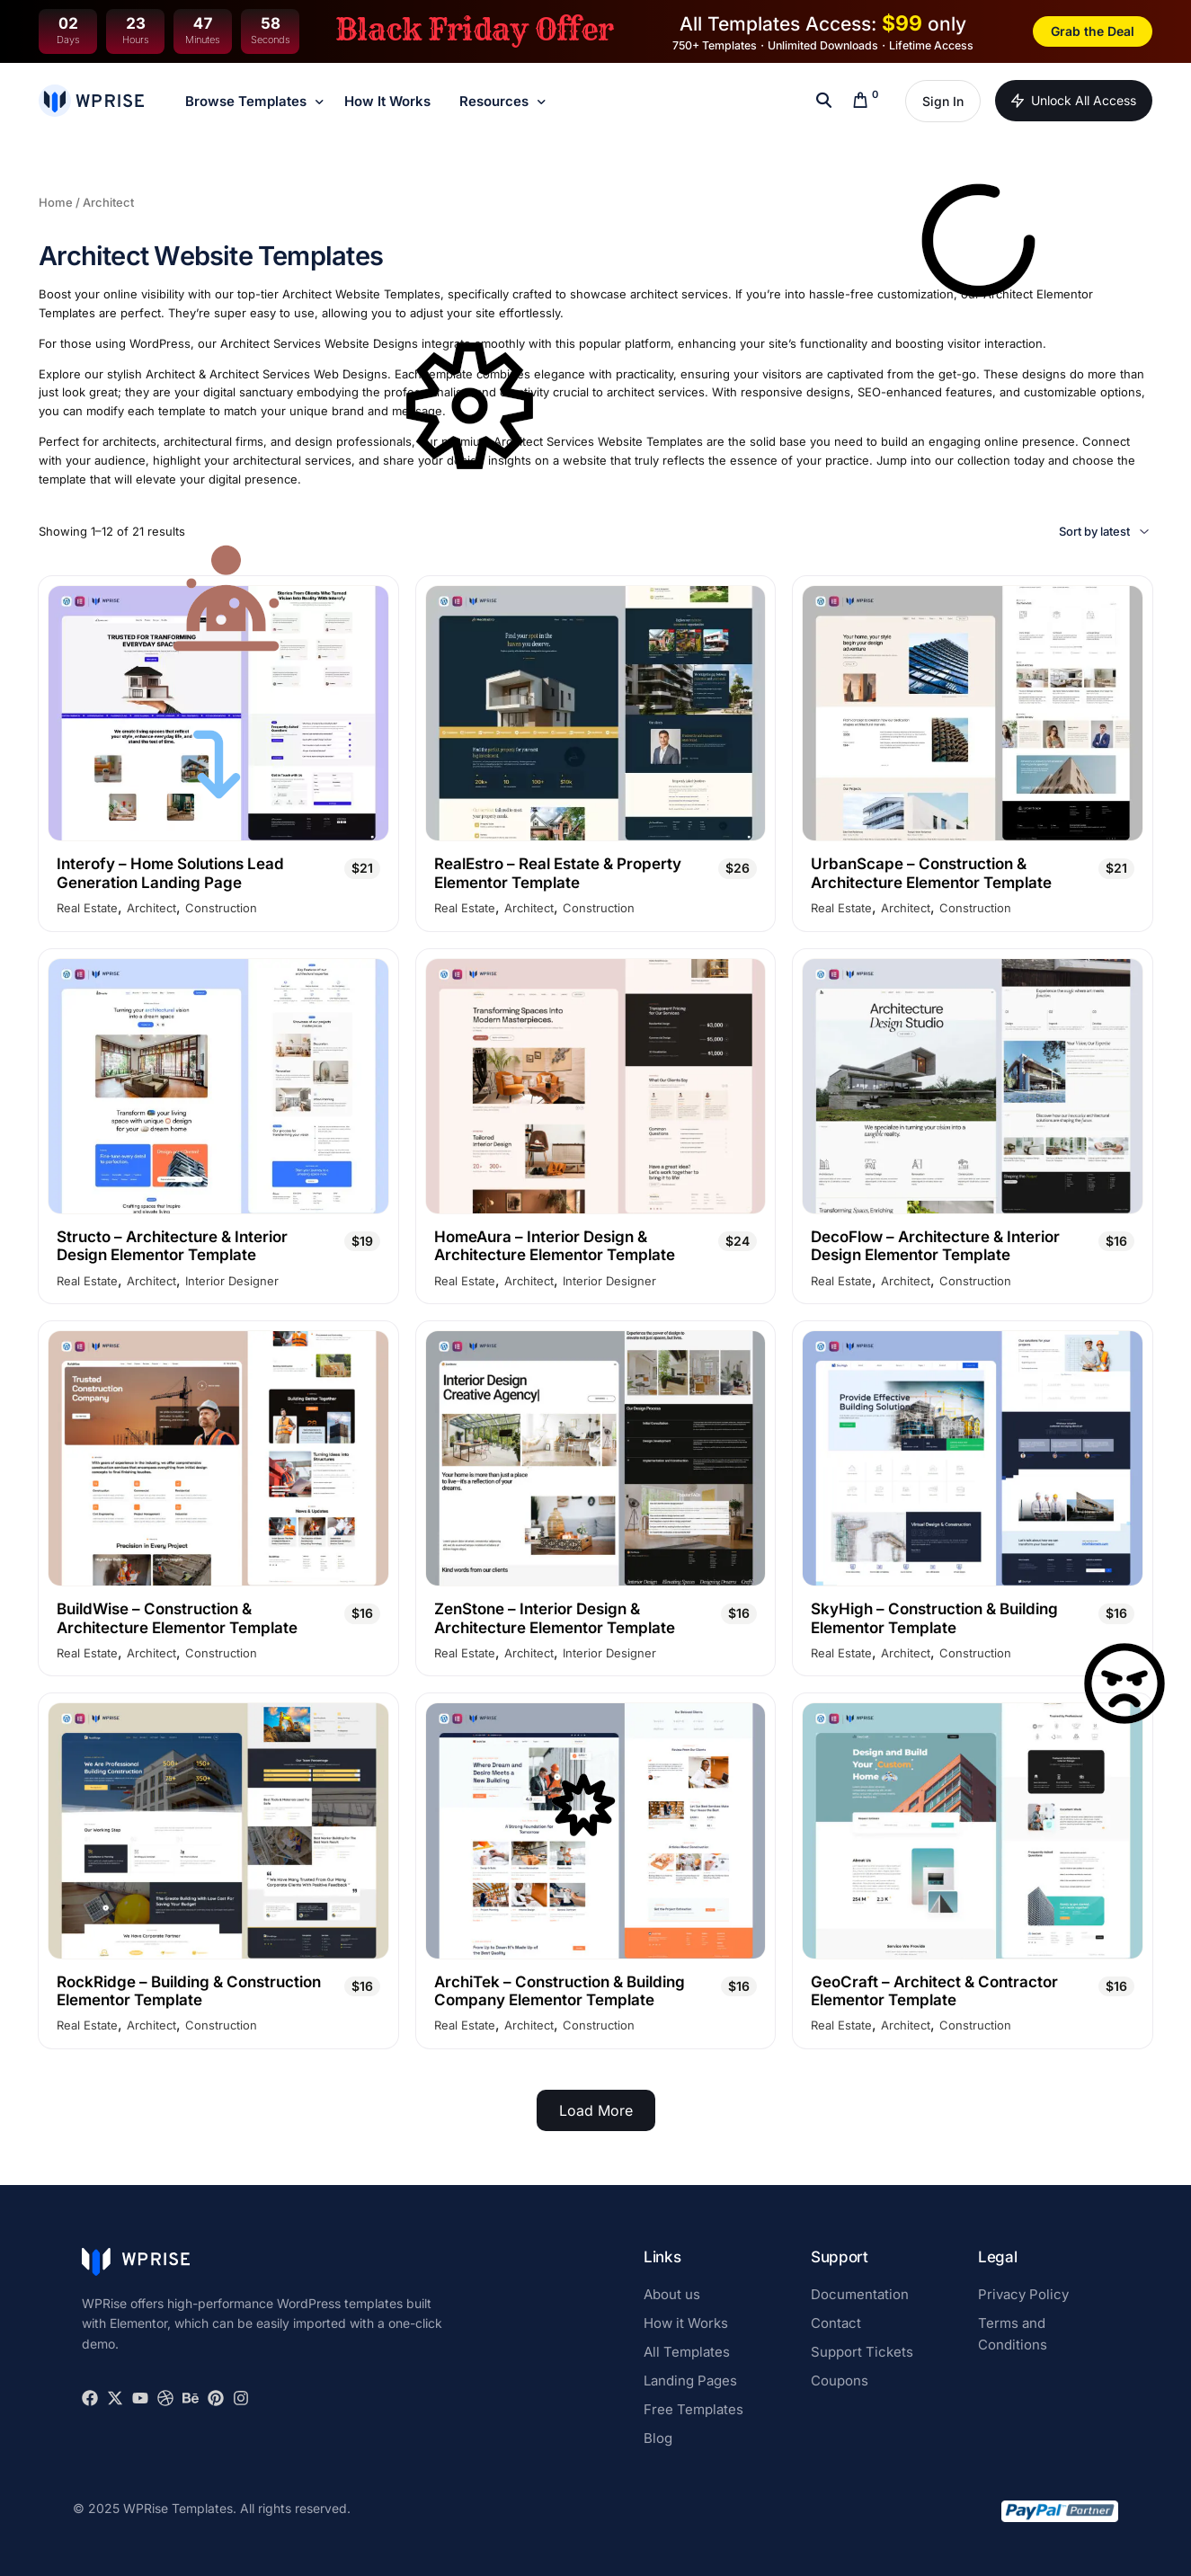  What do you see at coordinates (218, 764) in the screenshot?
I see `move item down in a list` at bounding box center [218, 764].